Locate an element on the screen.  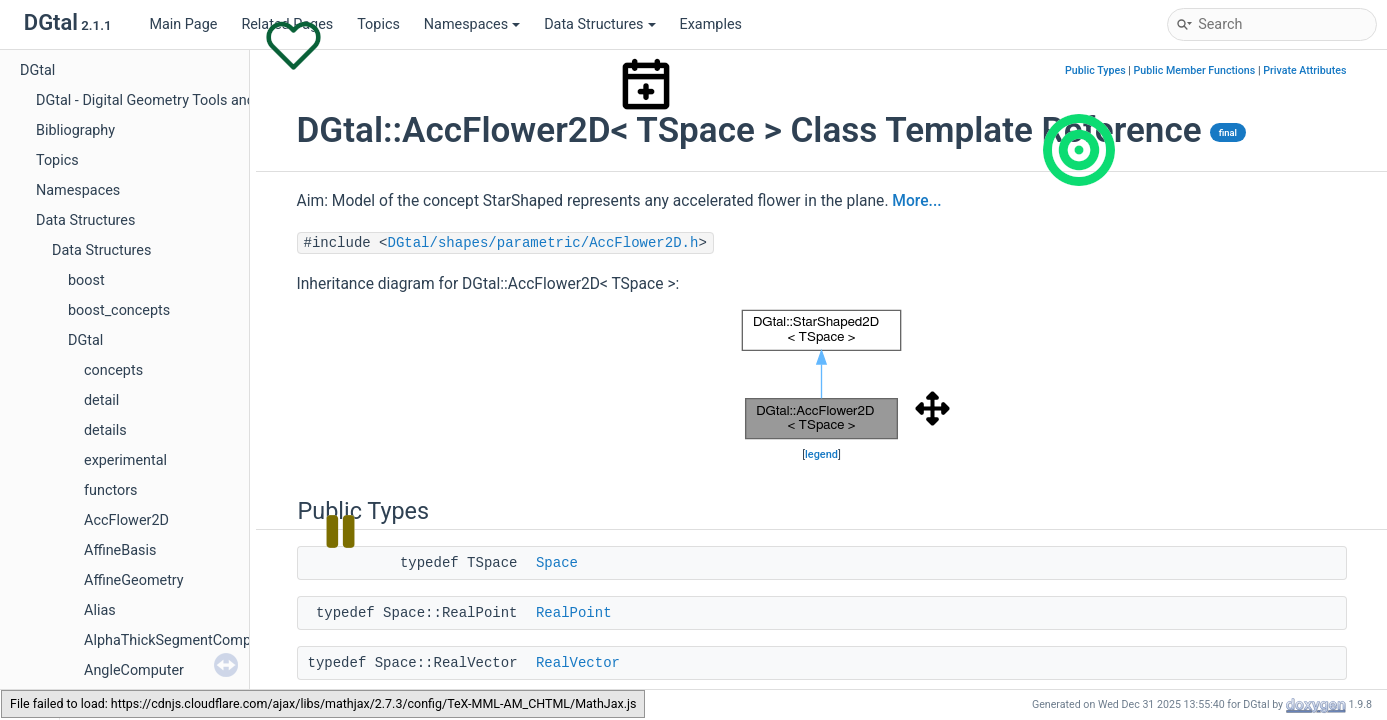
add a new event to the calendar is located at coordinates (646, 86).